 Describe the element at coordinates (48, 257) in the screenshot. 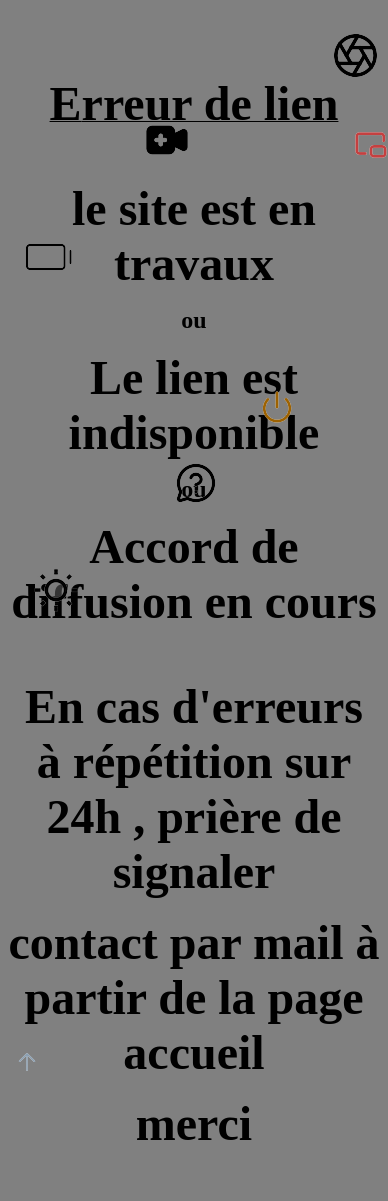

I see `indicates battery is empty or depleted` at that location.